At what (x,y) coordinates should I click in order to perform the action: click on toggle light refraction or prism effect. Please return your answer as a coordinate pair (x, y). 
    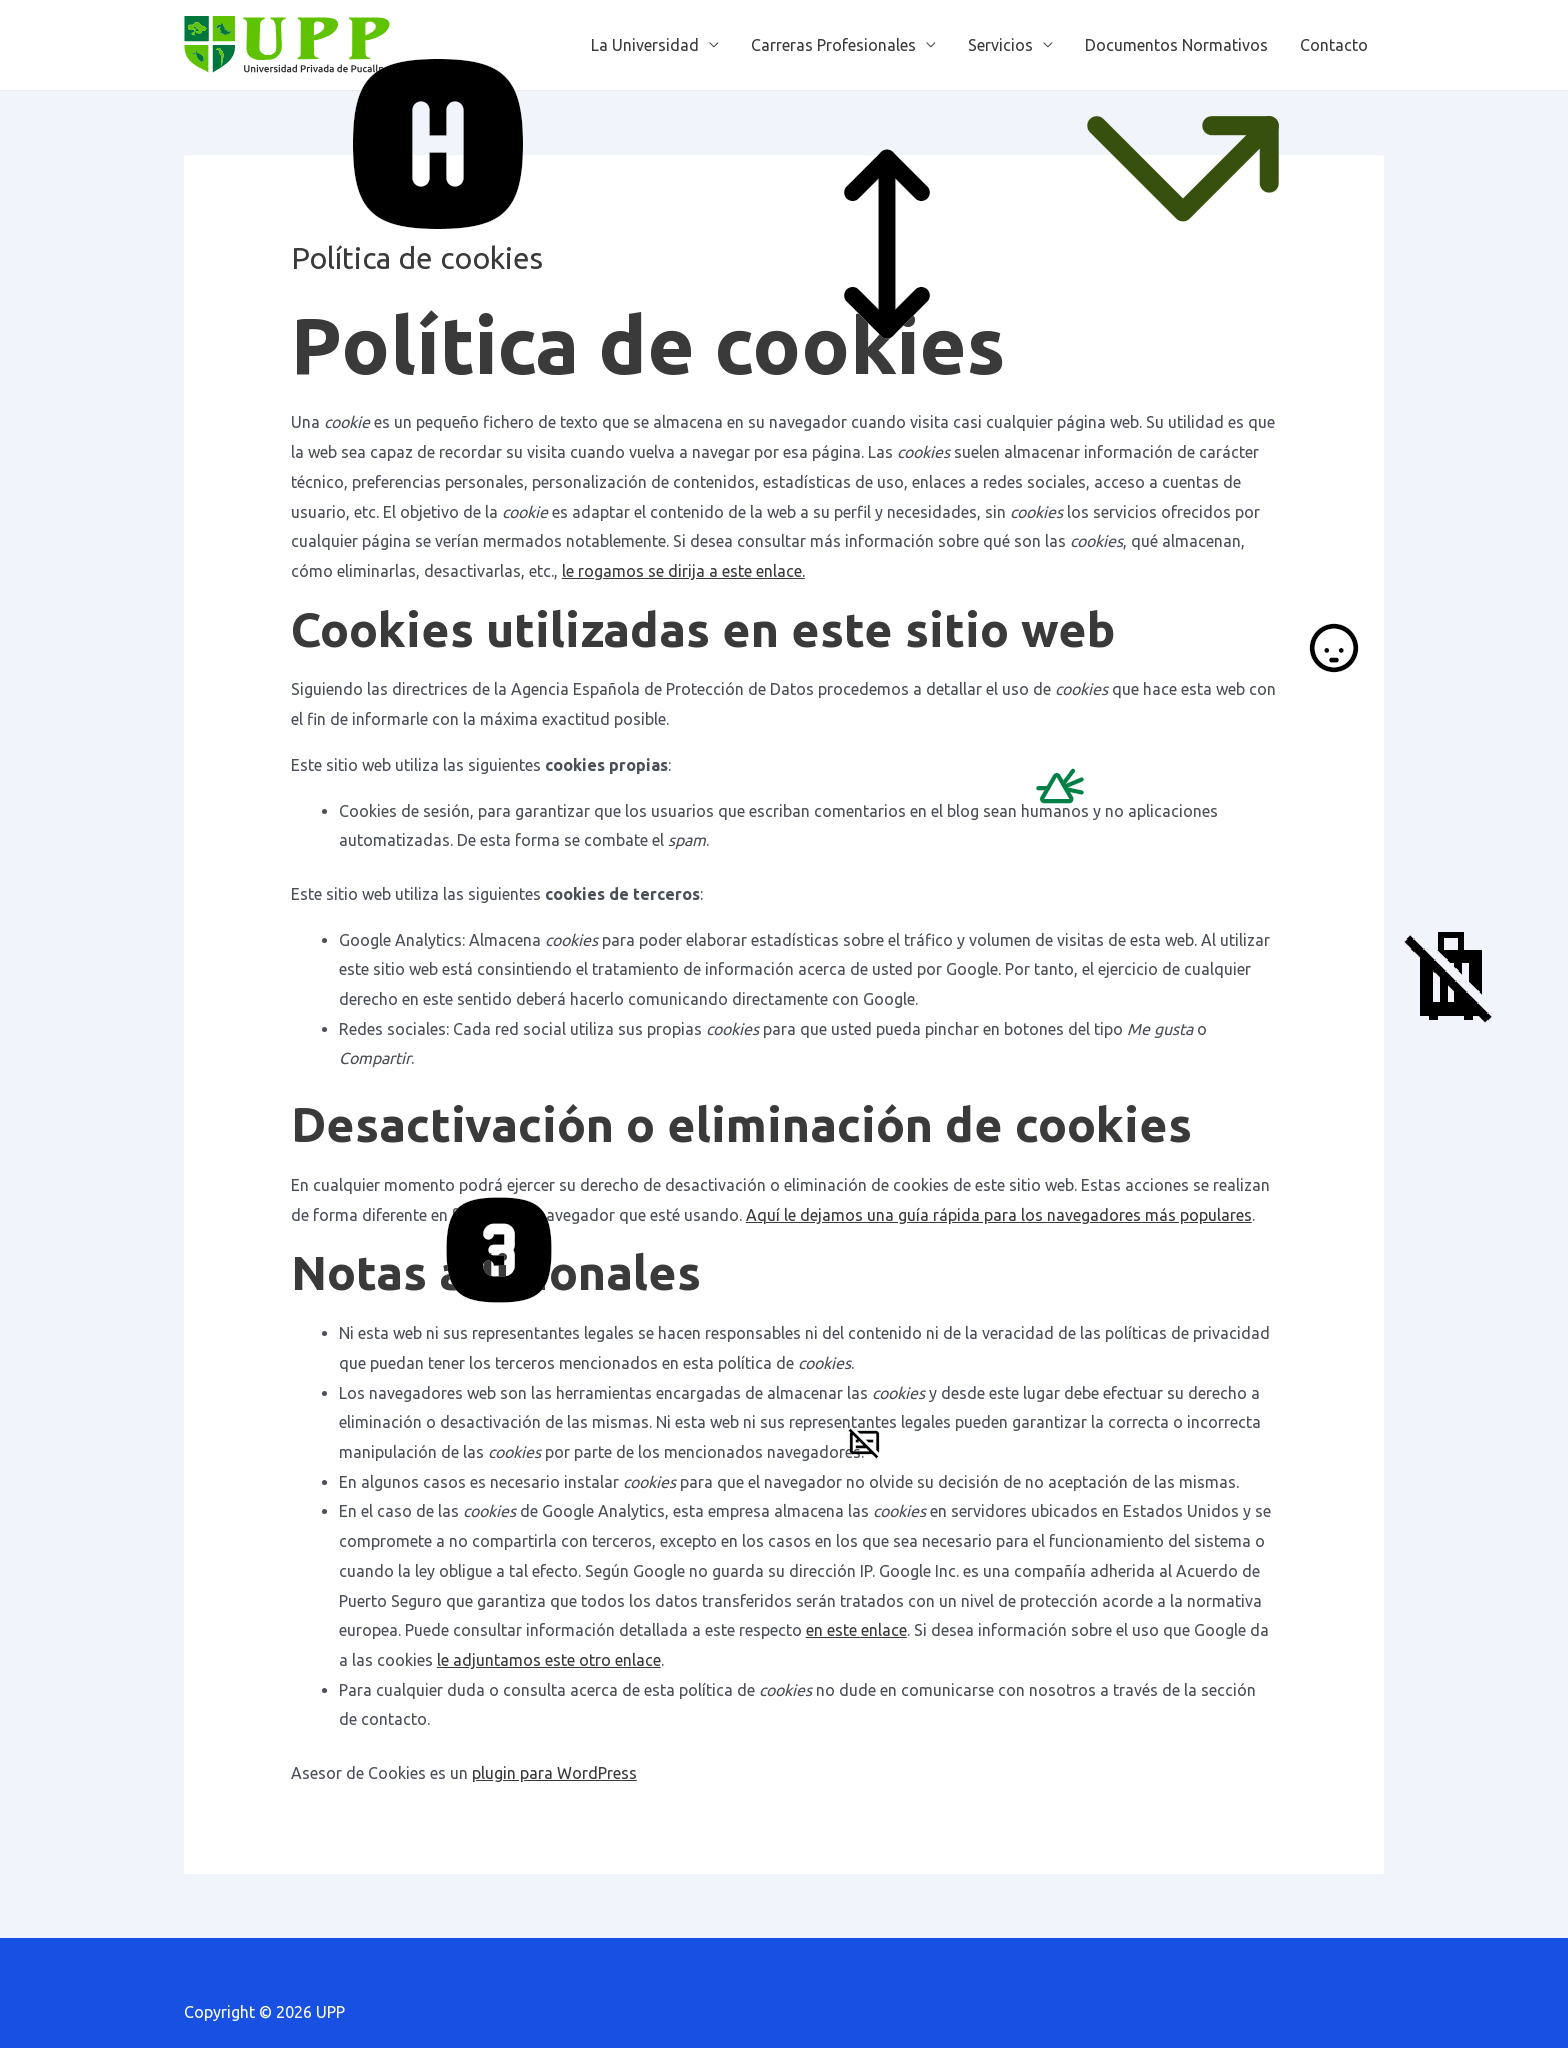
    Looking at the image, I should click on (1060, 786).